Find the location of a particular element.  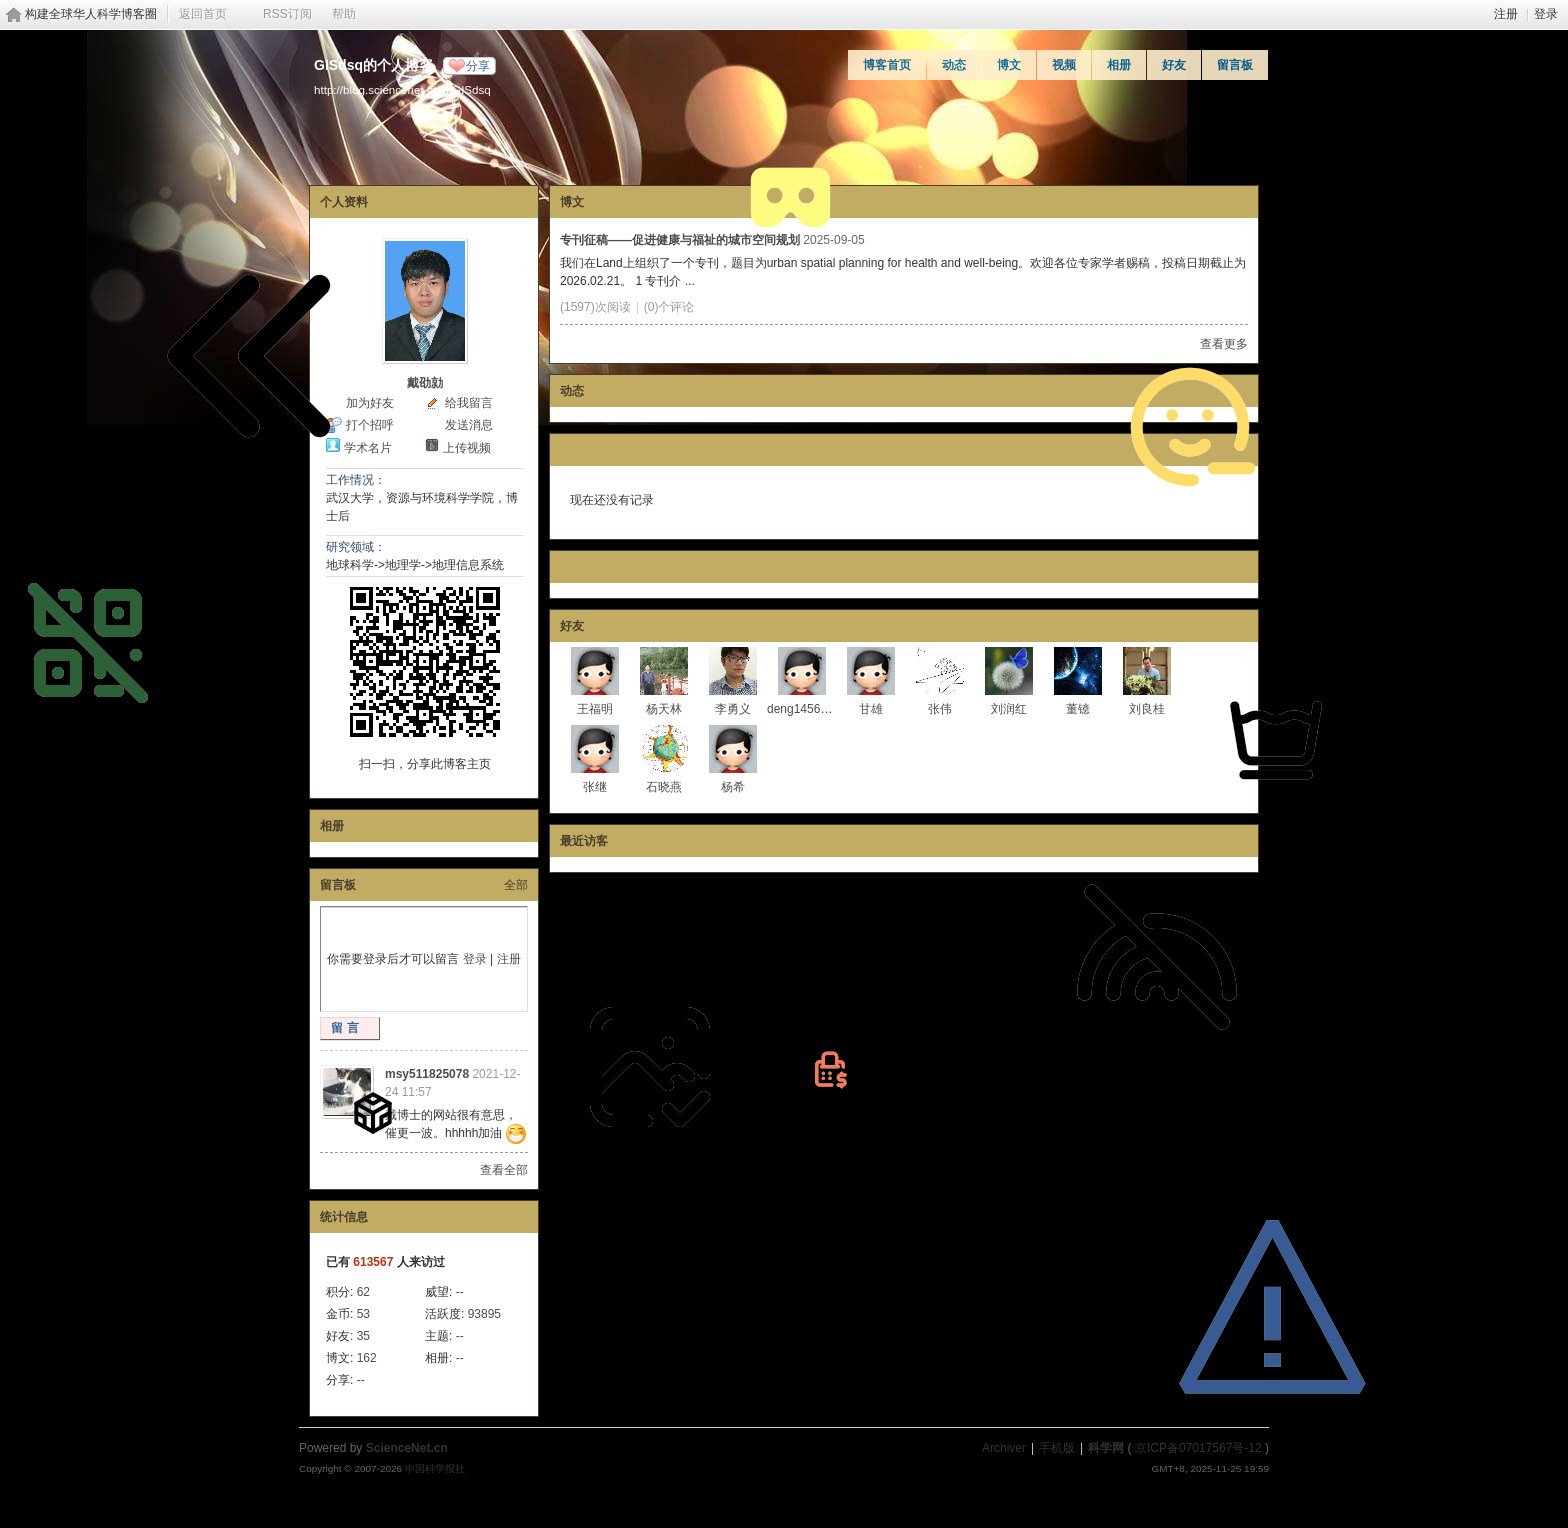

indicates machine washable with gentle press cycle is located at coordinates (1276, 738).